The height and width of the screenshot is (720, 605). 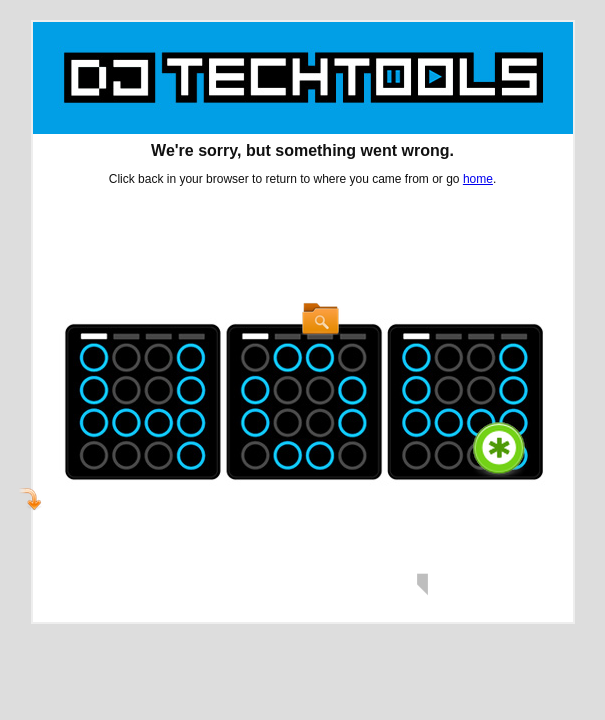 I want to click on move selection cursor to end of text (right-to-left mode), so click(x=422, y=584).